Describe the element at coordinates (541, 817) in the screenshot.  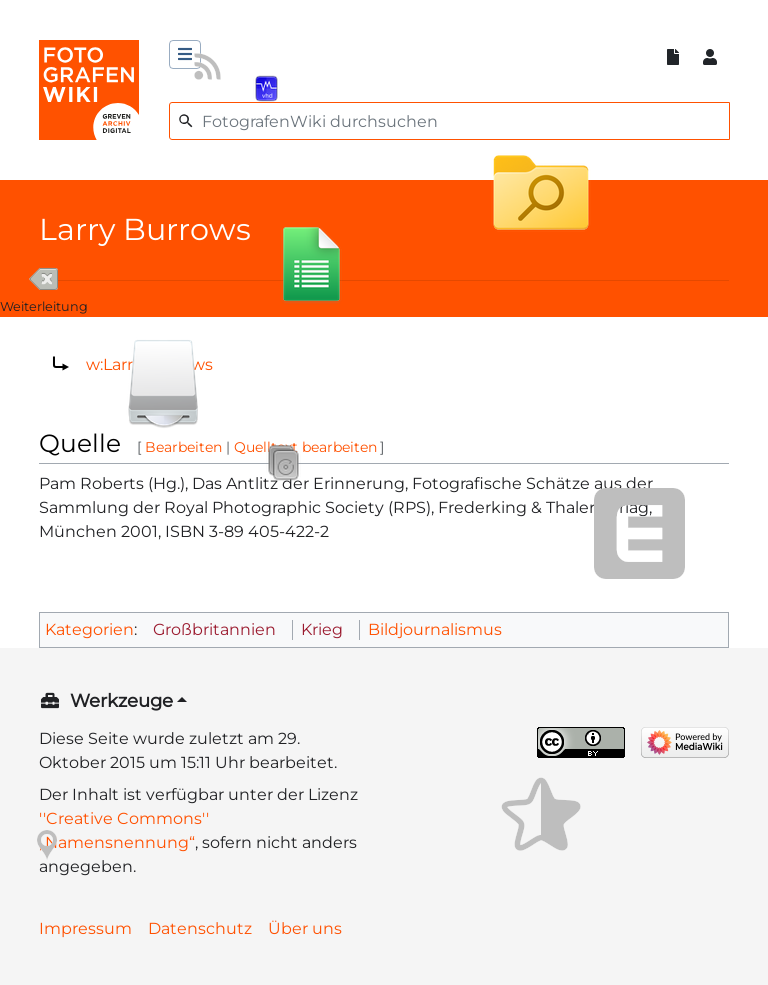
I see `indicates a partial or half rating` at that location.